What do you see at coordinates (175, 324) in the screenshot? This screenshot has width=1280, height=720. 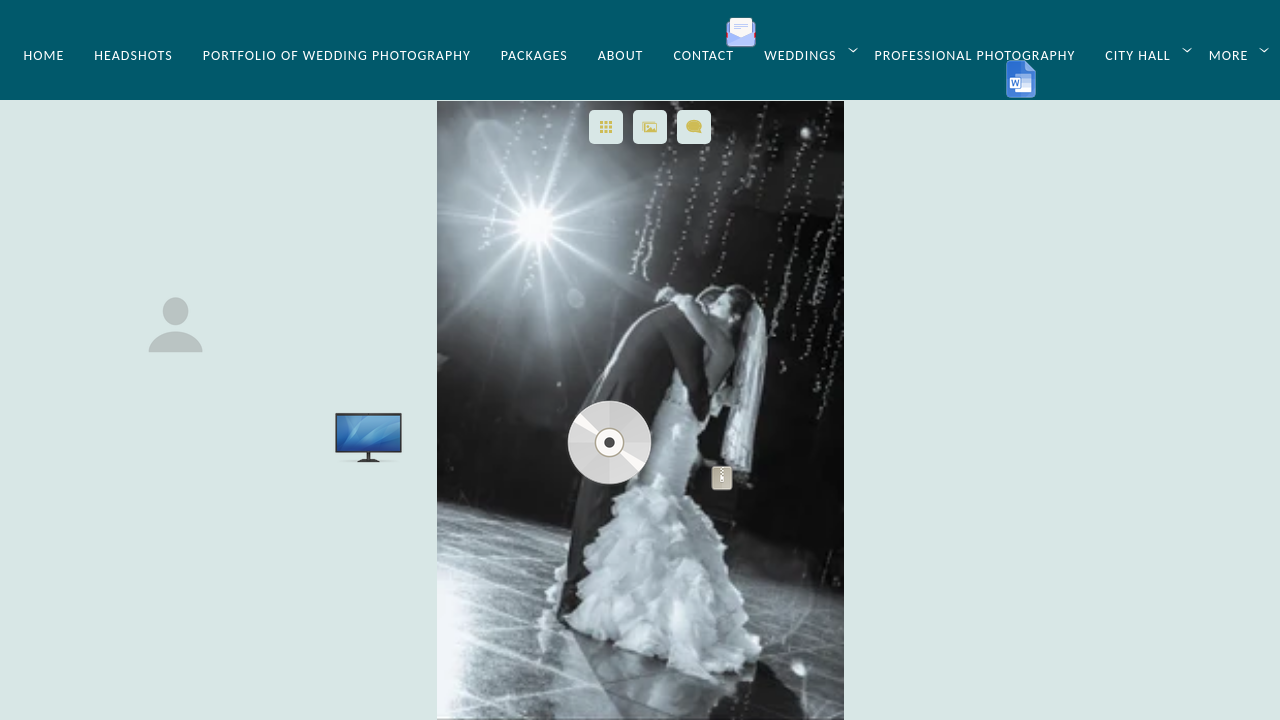 I see `guest user account` at bounding box center [175, 324].